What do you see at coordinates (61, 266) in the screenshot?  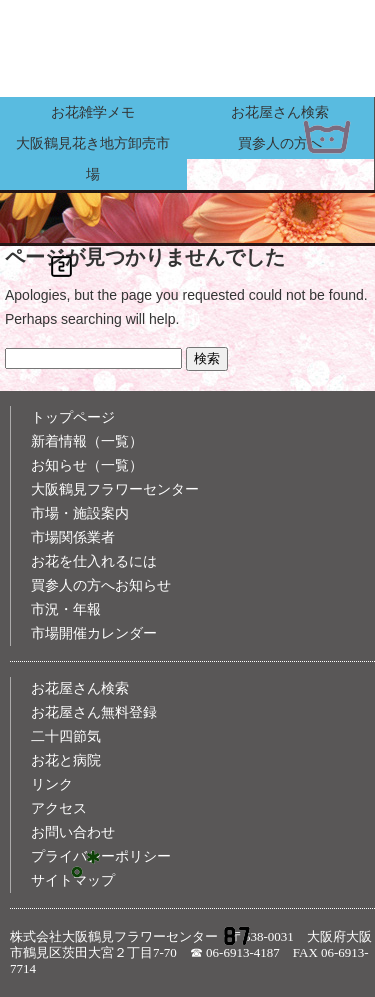 I see `indicates step 2 in a multi-step process` at bounding box center [61, 266].